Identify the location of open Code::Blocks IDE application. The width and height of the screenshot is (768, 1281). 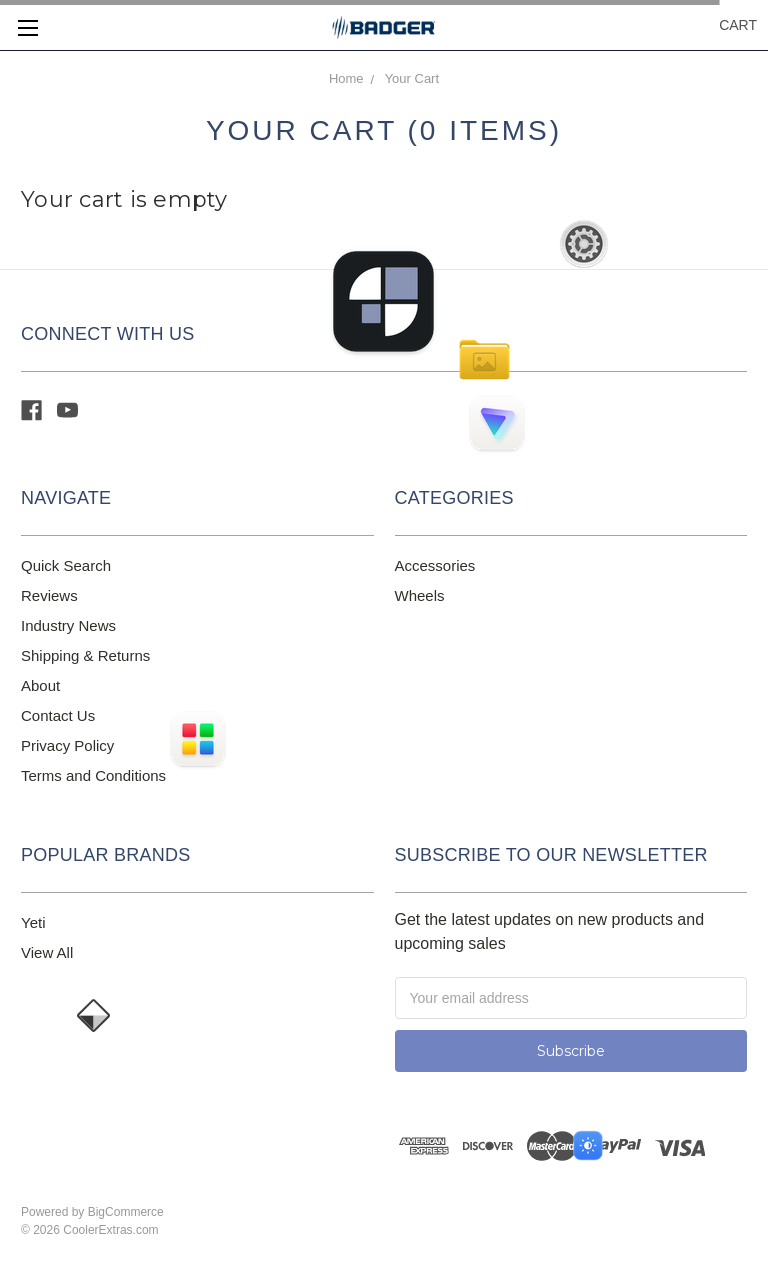
(198, 739).